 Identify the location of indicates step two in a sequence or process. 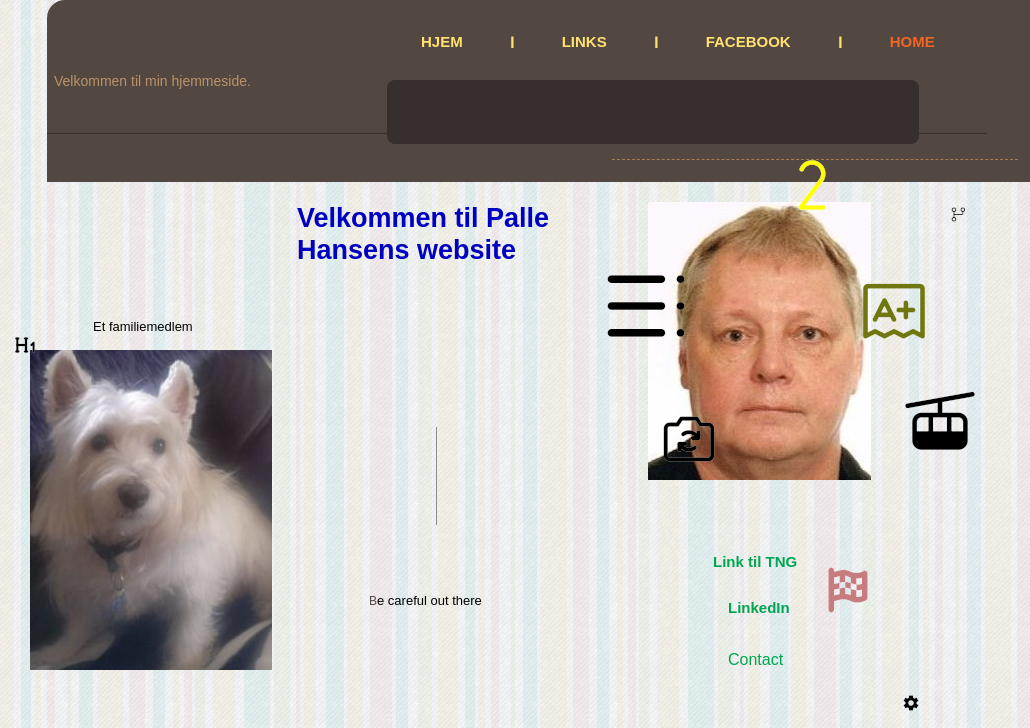
(812, 185).